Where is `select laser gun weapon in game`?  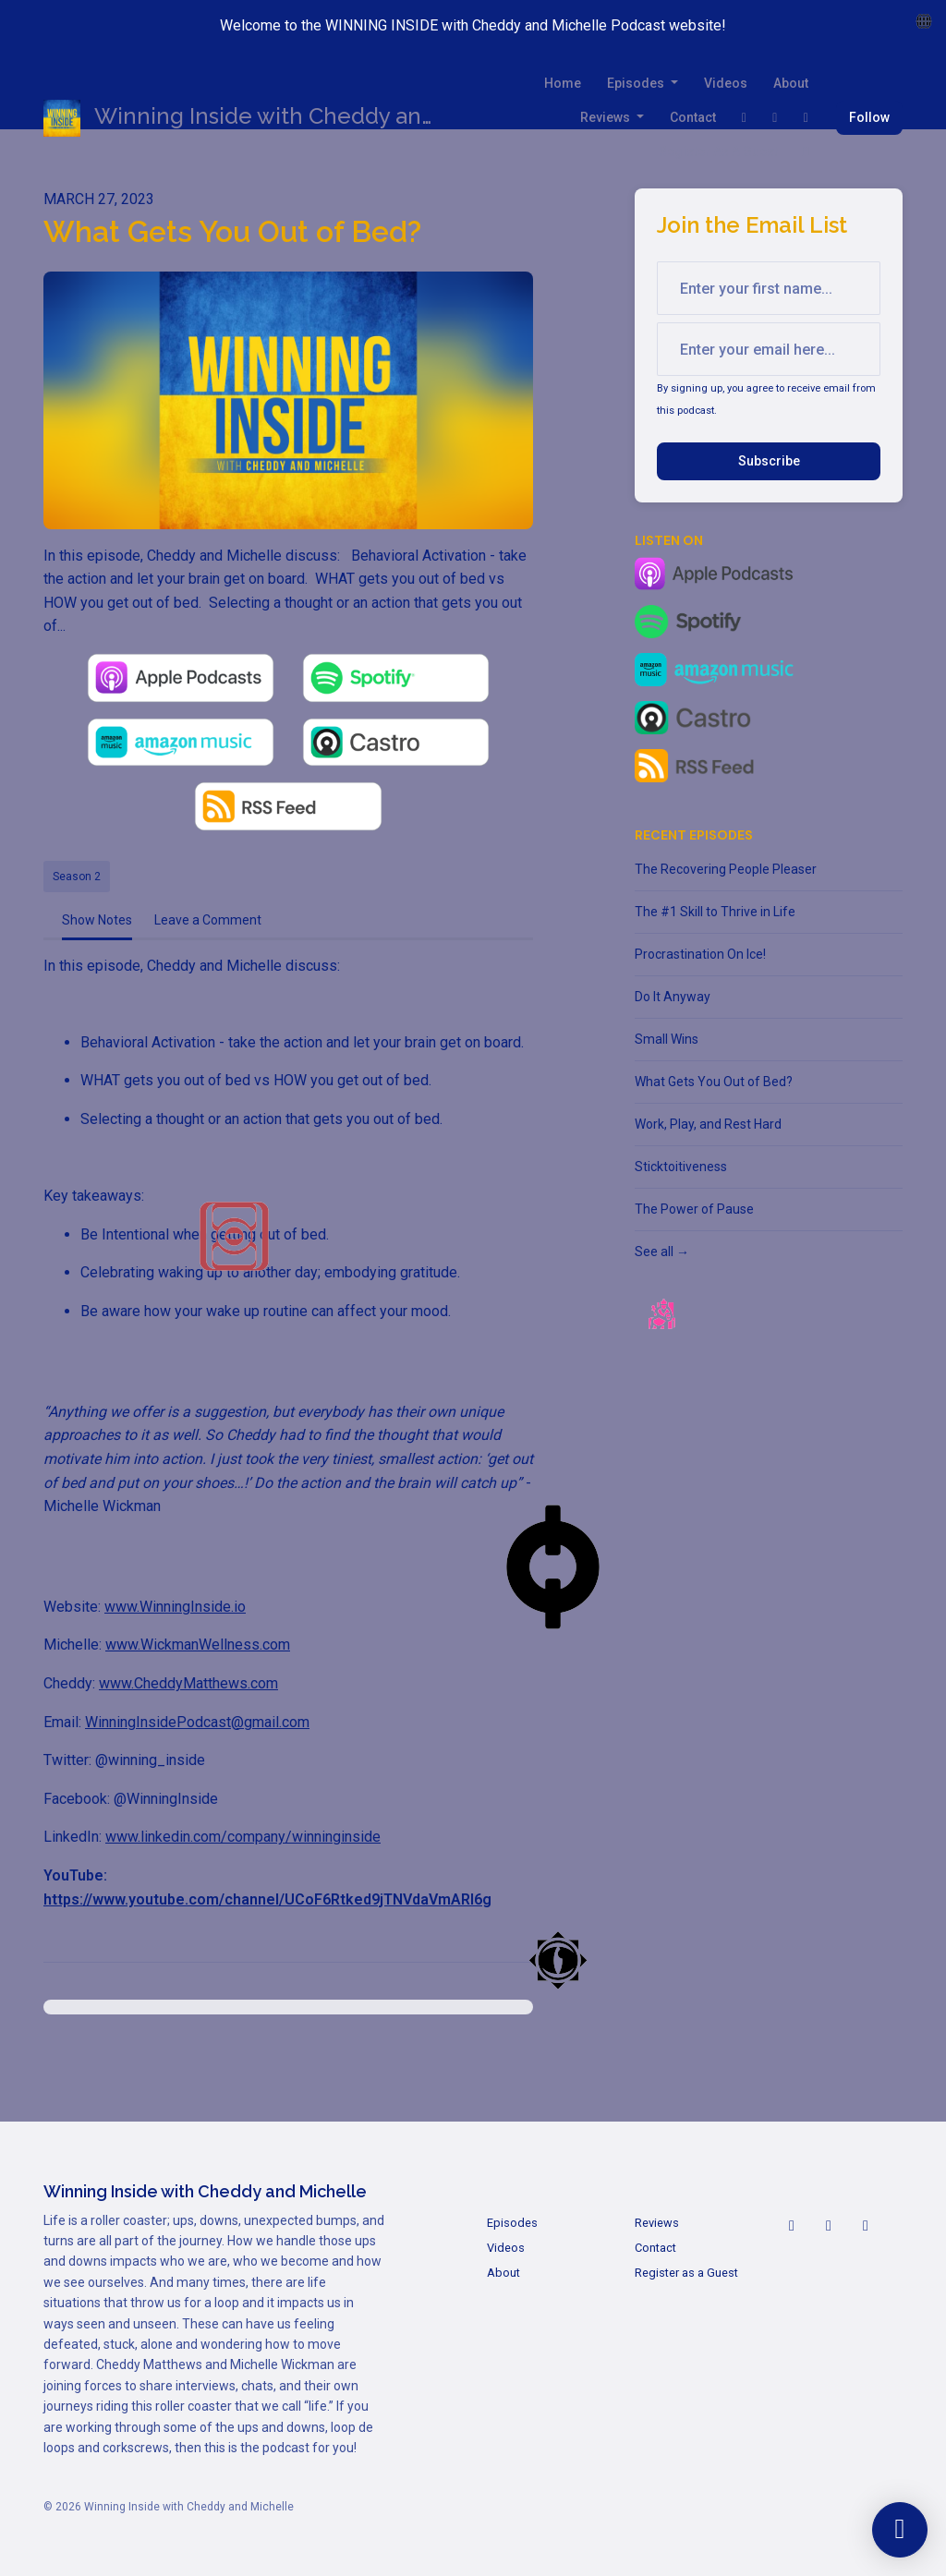
select laser gun weapon in game is located at coordinates (552, 1566).